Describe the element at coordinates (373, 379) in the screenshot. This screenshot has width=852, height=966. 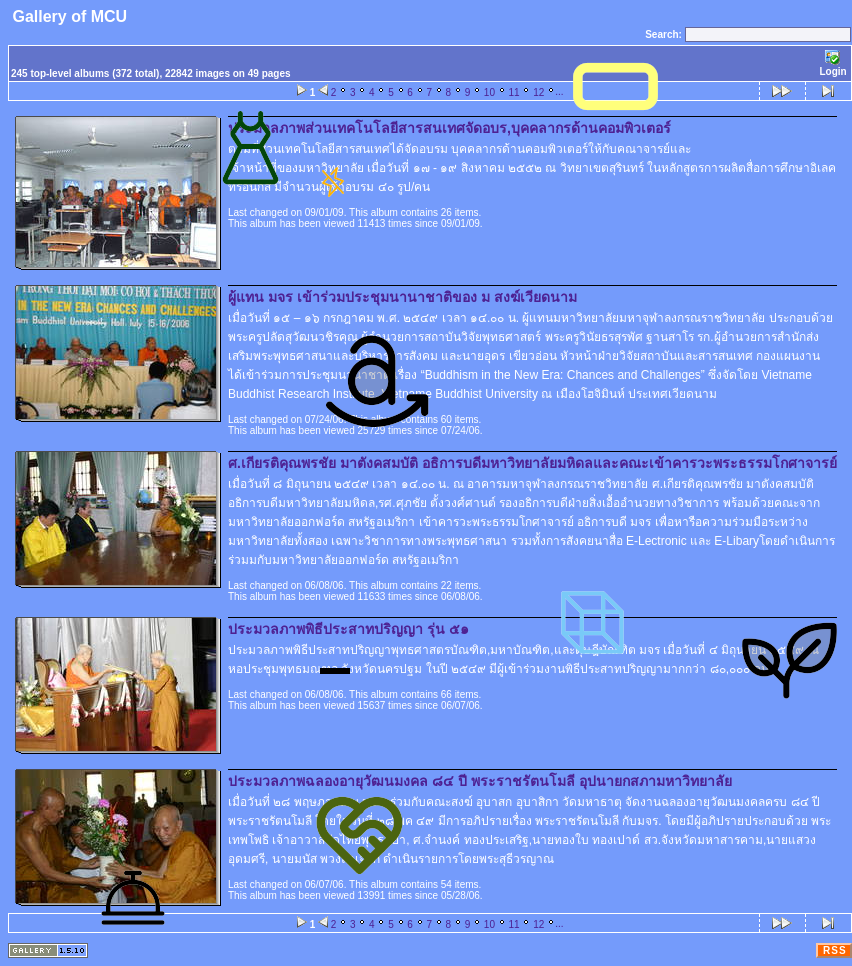
I see `open the Amazon app or website` at that location.